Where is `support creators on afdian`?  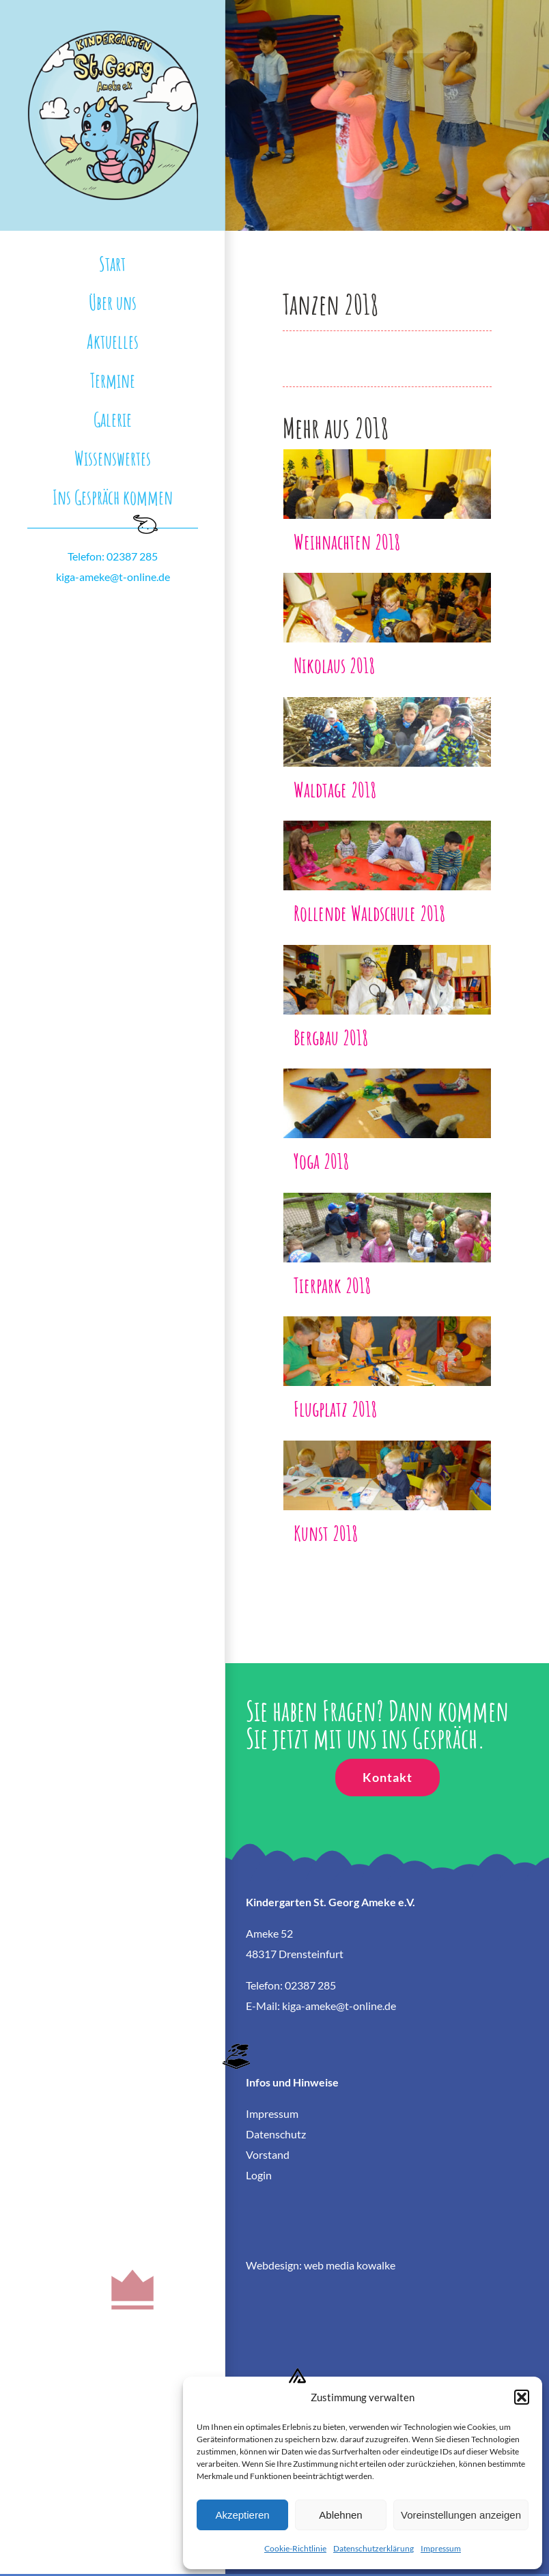
support creators on afdian is located at coordinates (145, 524).